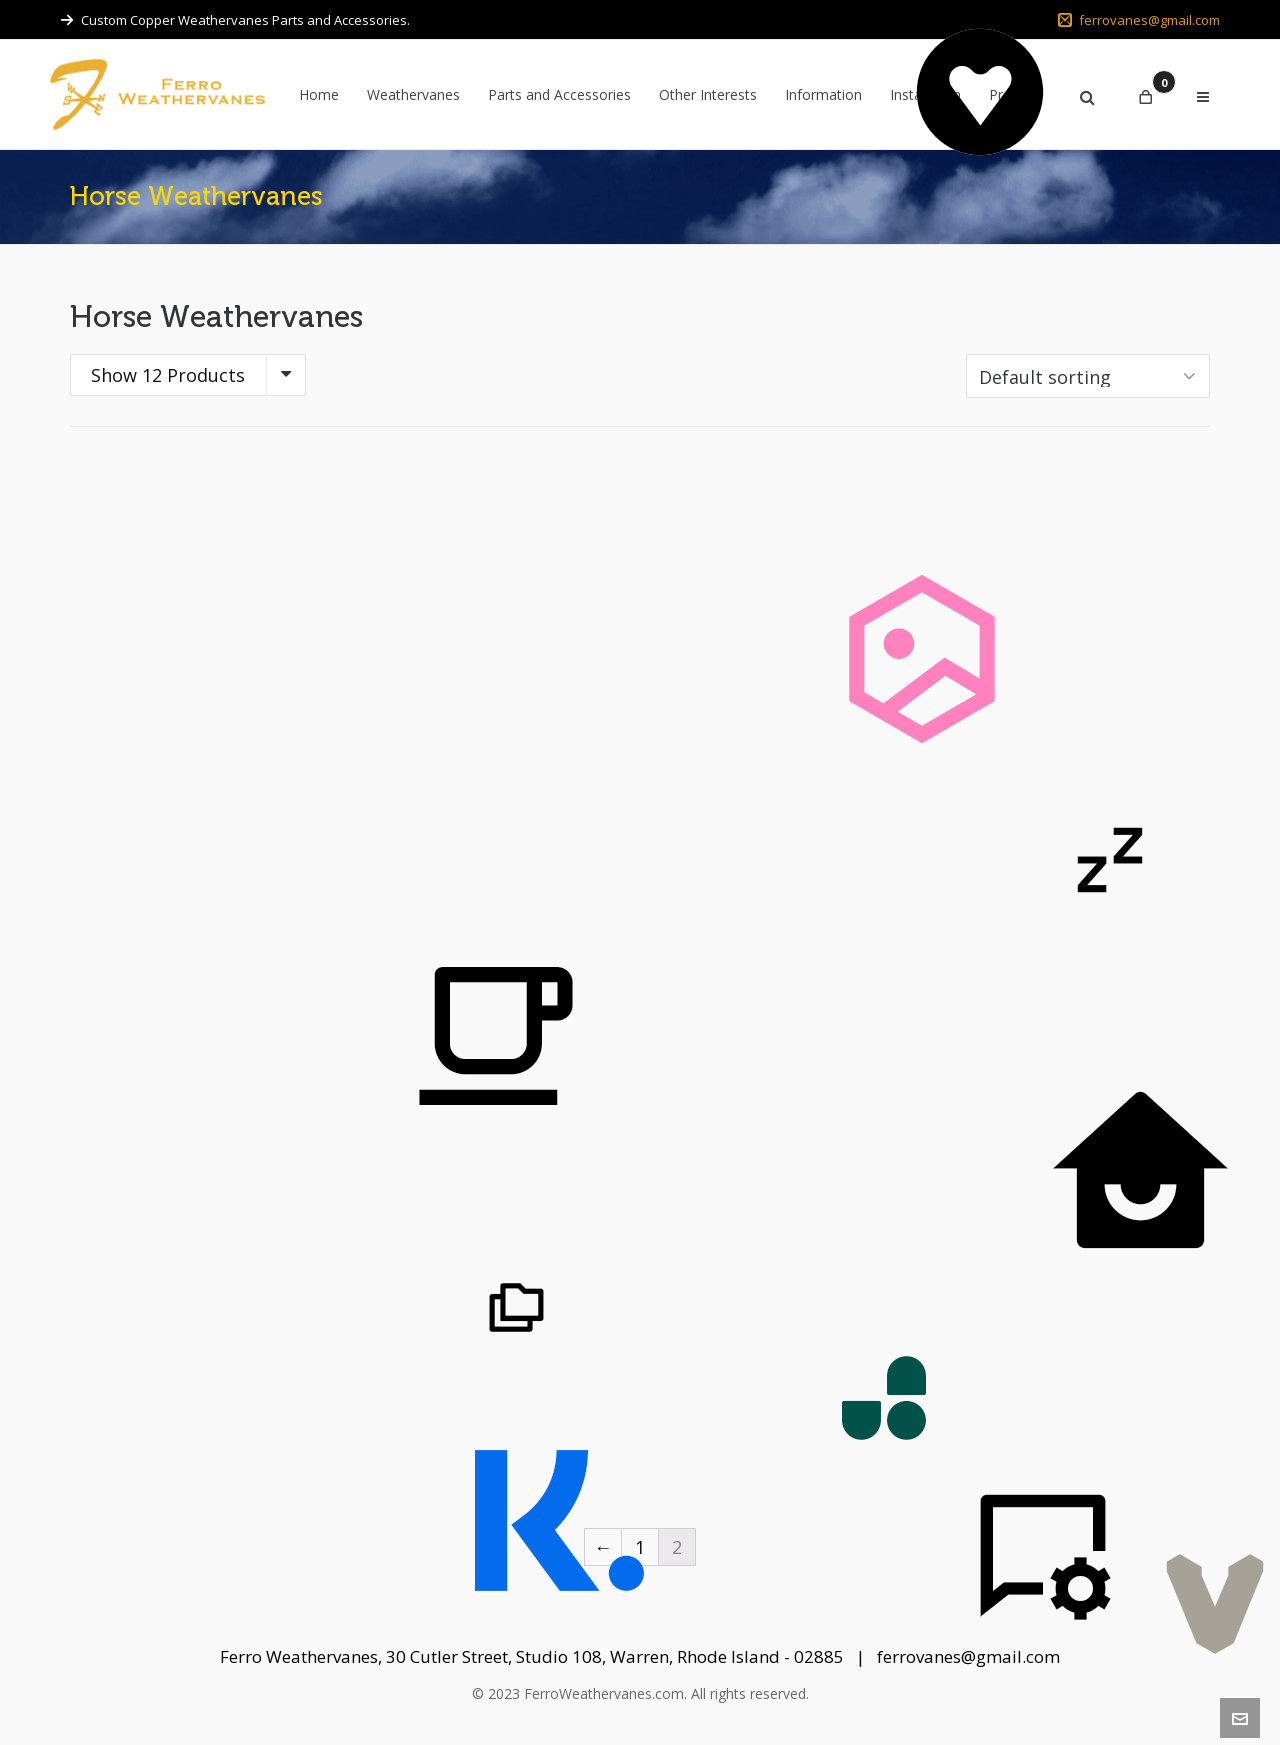 The width and height of the screenshot is (1280, 1745). I want to click on go to home screen, so click(1140, 1176).